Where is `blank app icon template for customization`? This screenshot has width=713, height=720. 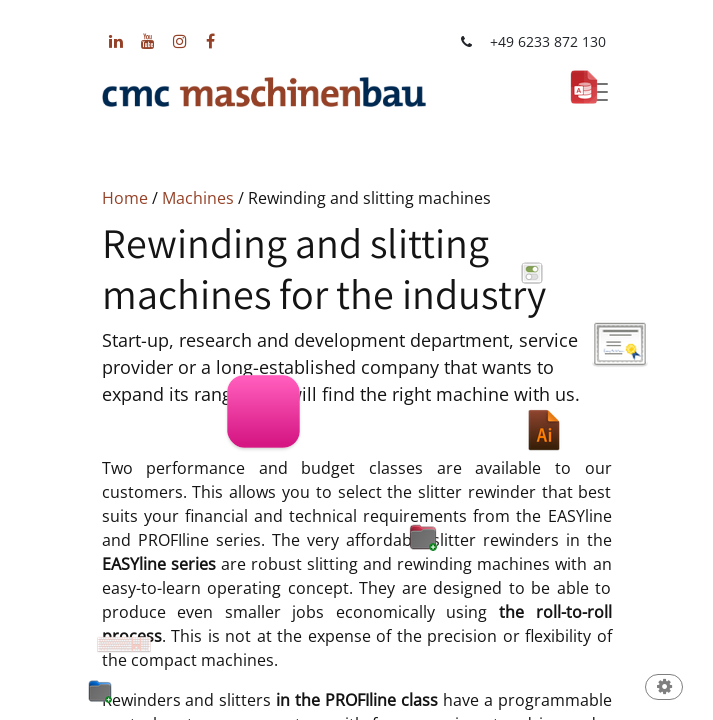
blank app icon template for customization is located at coordinates (263, 411).